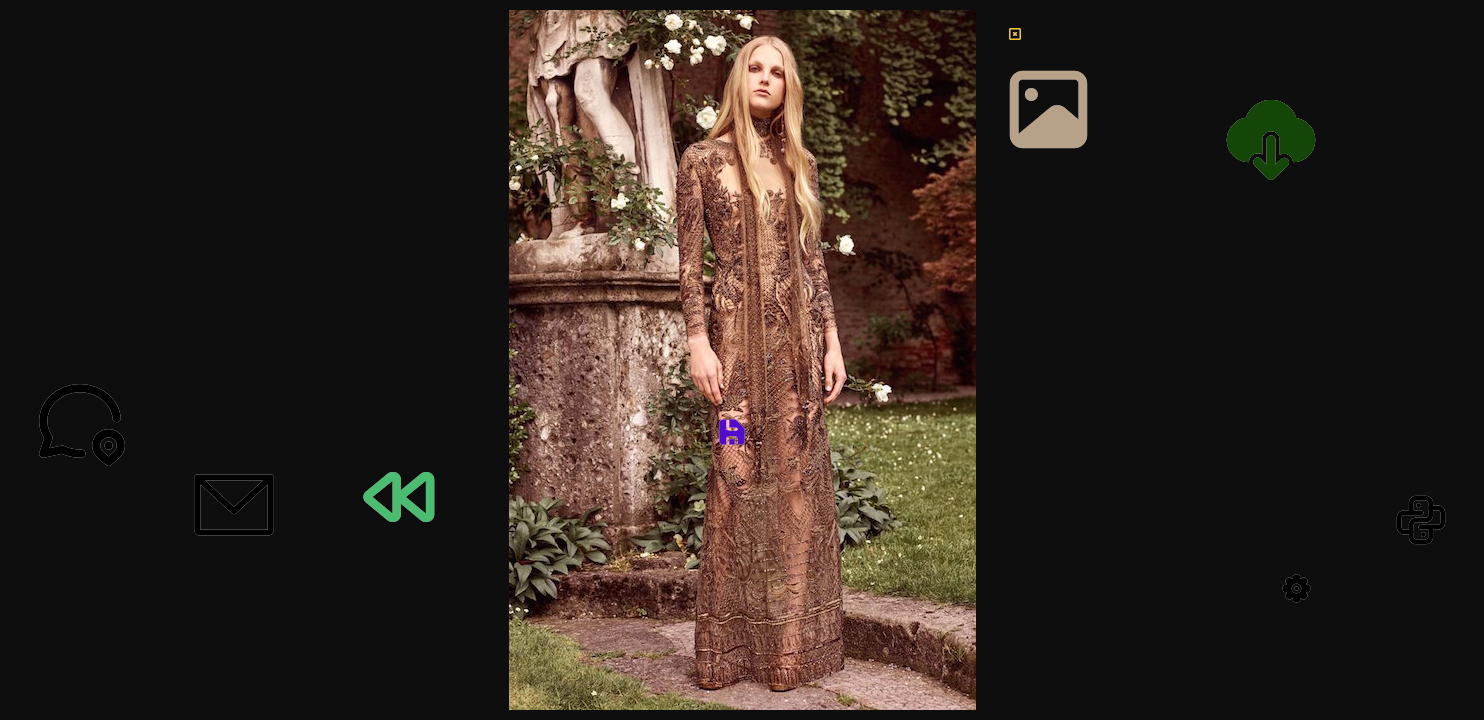 Image resolution: width=1484 pixels, height=720 pixels. Describe the element at coordinates (403, 497) in the screenshot. I see `rewind or skip backward in media playback` at that location.